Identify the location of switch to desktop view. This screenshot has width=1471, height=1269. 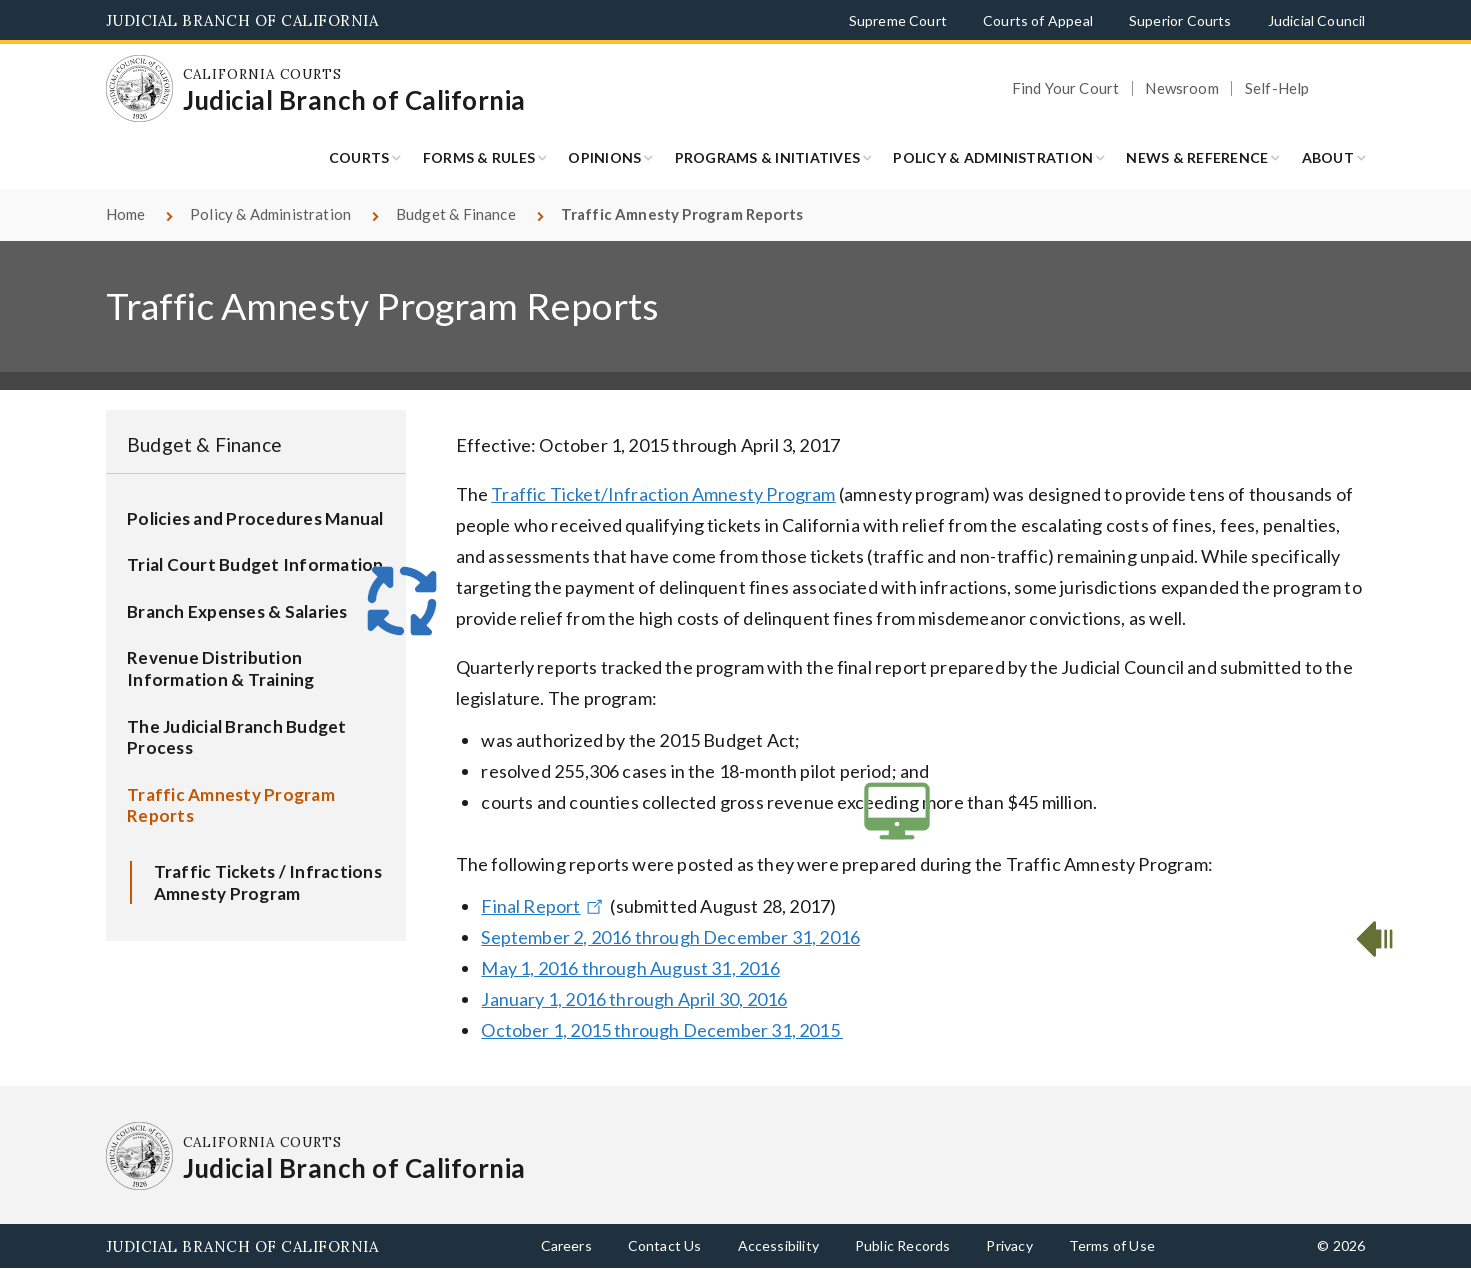
(897, 811).